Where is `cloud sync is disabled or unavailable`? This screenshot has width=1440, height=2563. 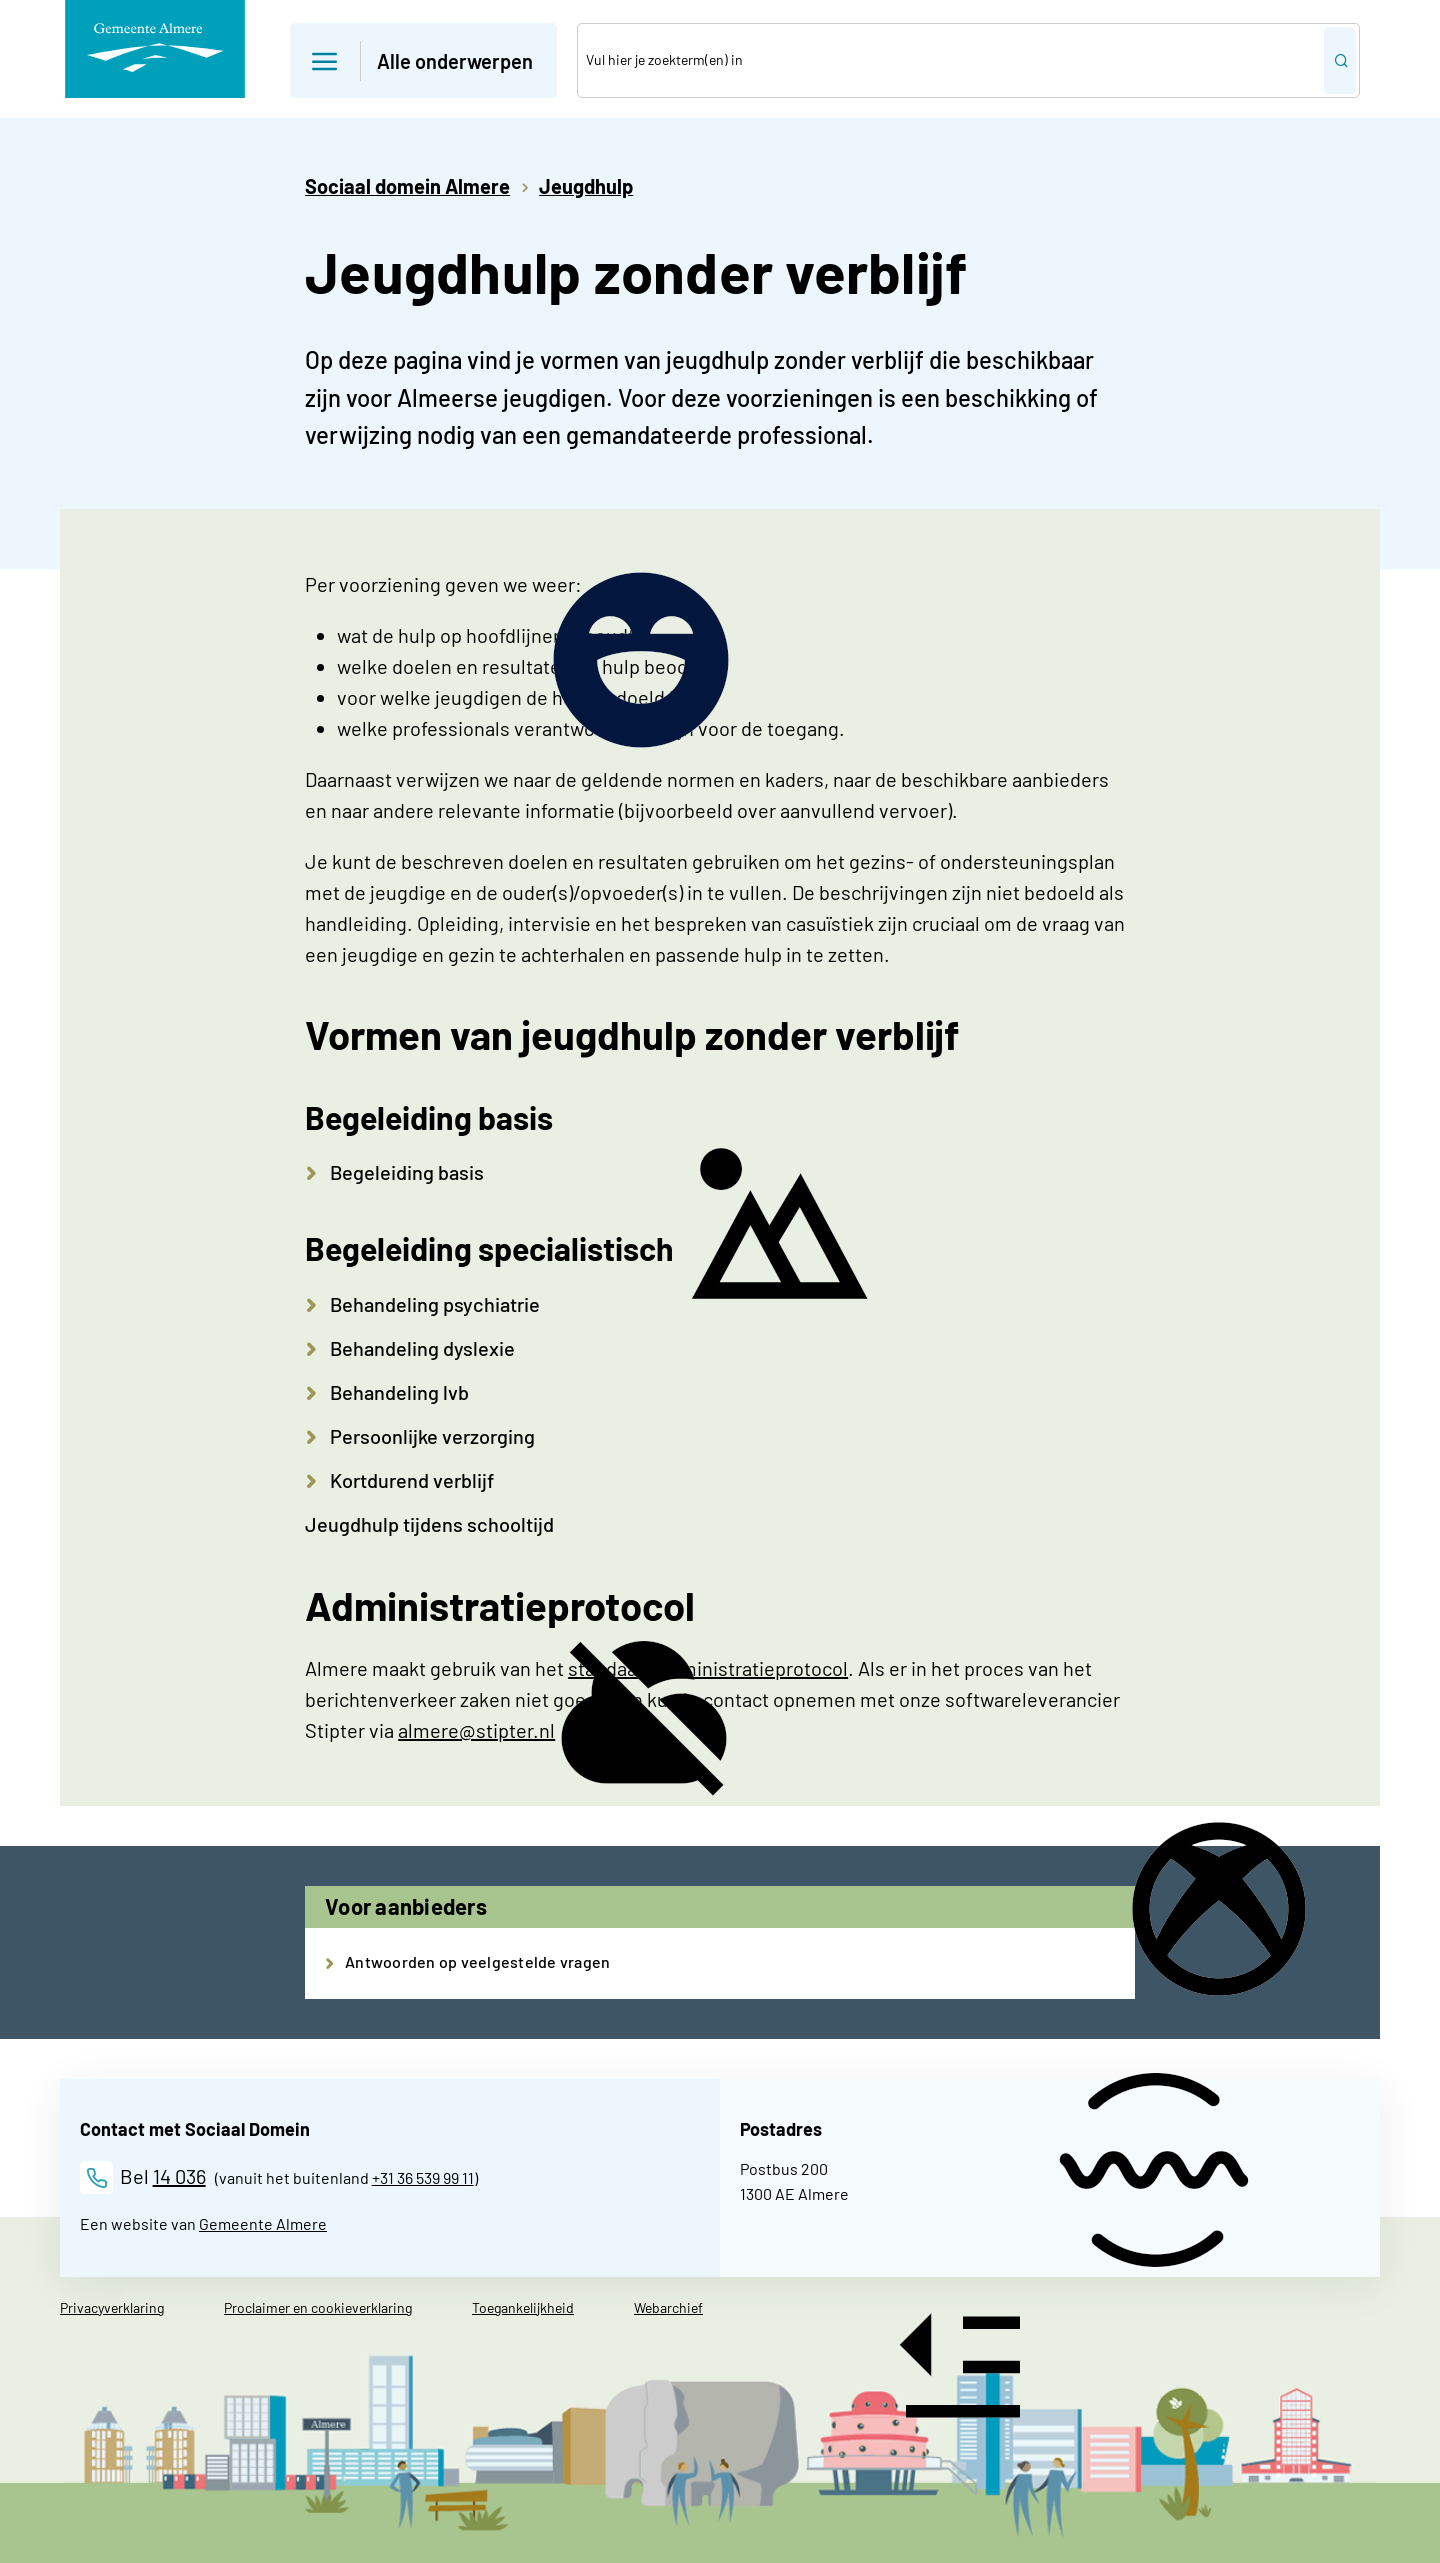 cloud sync is disabled or unavailable is located at coordinates (644, 1716).